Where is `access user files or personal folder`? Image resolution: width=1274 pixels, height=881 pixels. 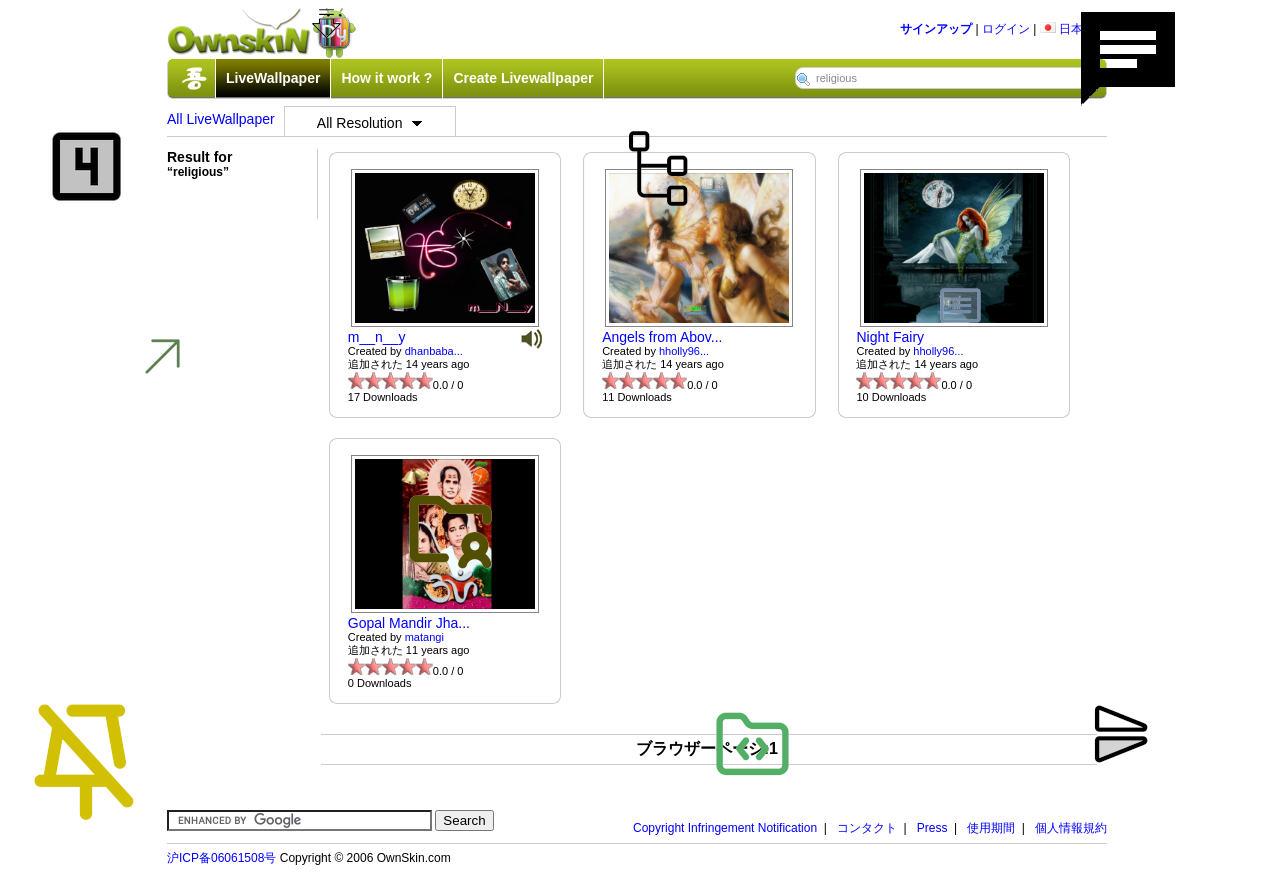 access user files or personal folder is located at coordinates (450, 527).